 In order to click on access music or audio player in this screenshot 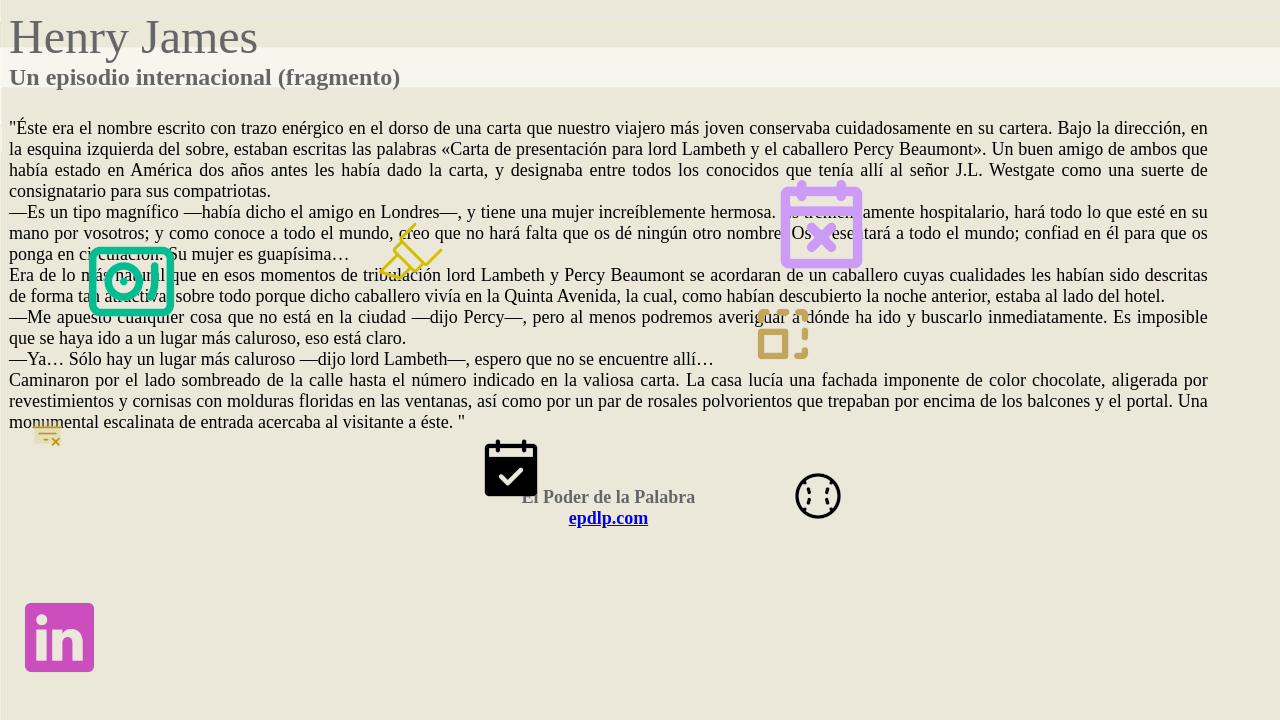, I will do `click(131, 281)`.